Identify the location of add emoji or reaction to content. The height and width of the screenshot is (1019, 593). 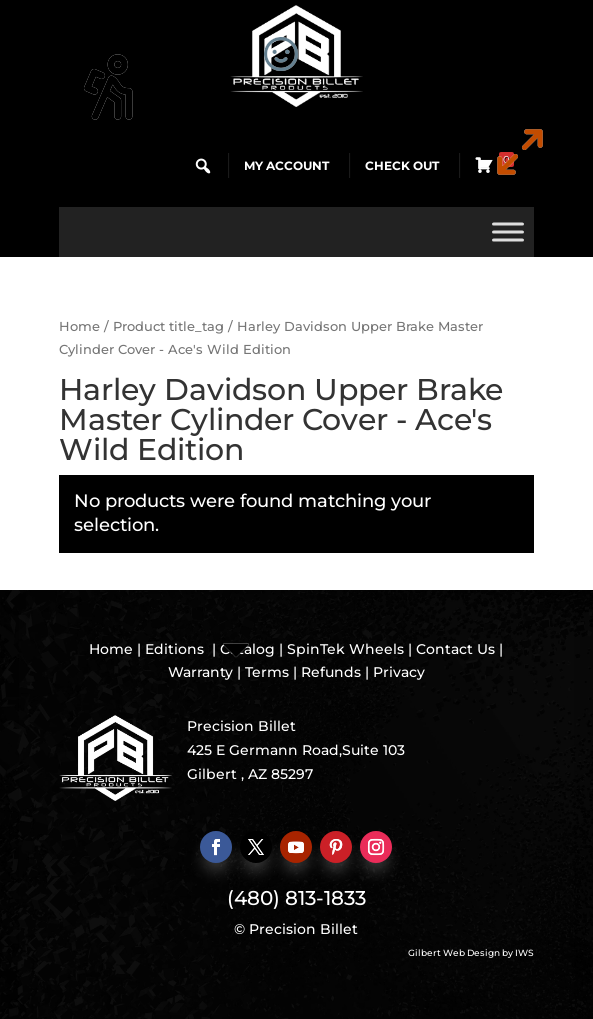
(281, 54).